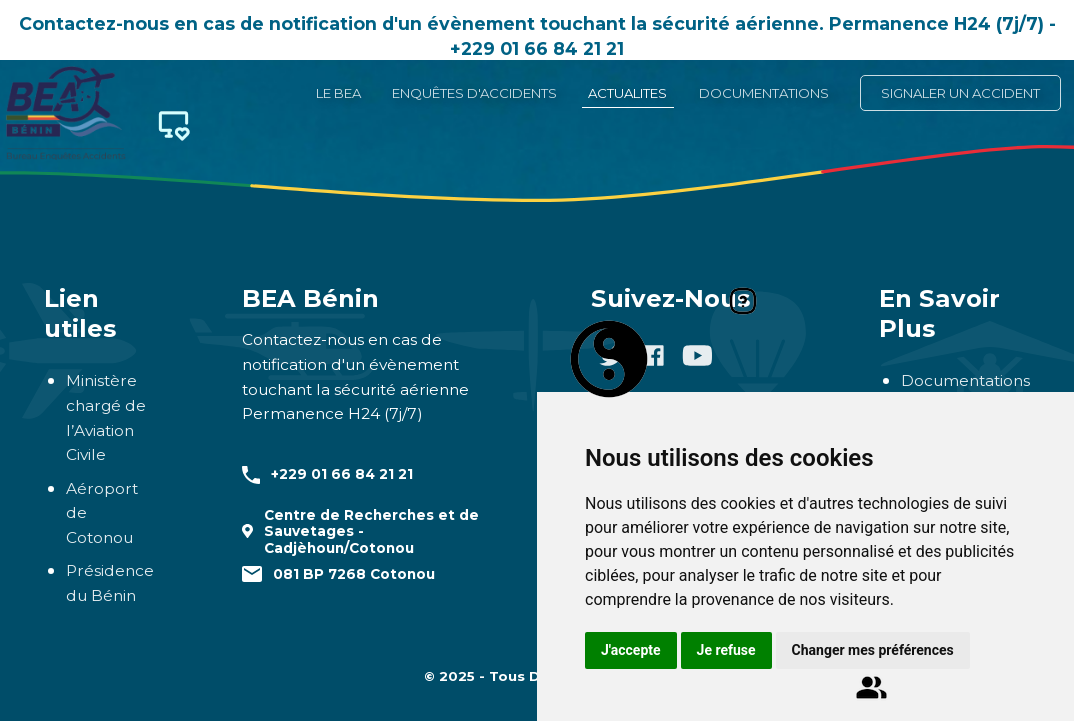 The height and width of the screenshot is (721, 1074). What do you see at coordinates (609, 359) in the screenshot?
I see `toggle balance or harmony mode` at bounding box center [609, 359].